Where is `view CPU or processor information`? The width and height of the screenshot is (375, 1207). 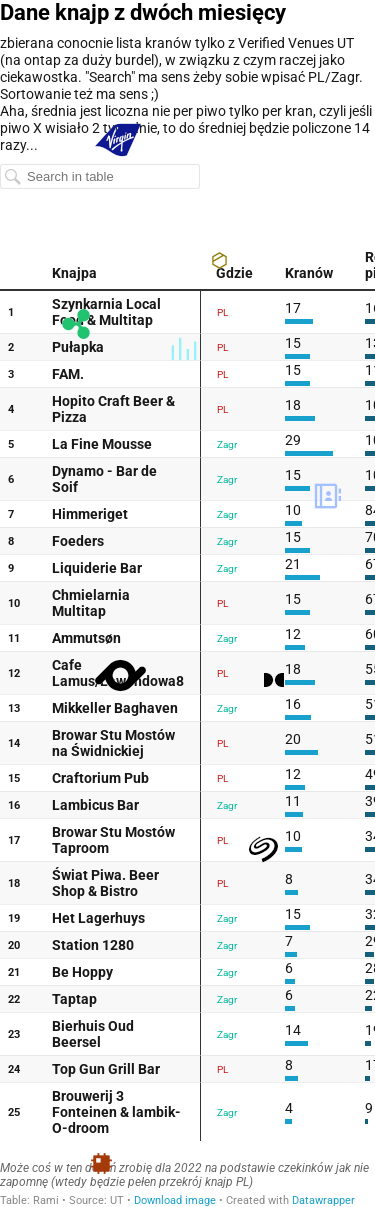
view CPU or processor information is located at coordinates (101, 1163).